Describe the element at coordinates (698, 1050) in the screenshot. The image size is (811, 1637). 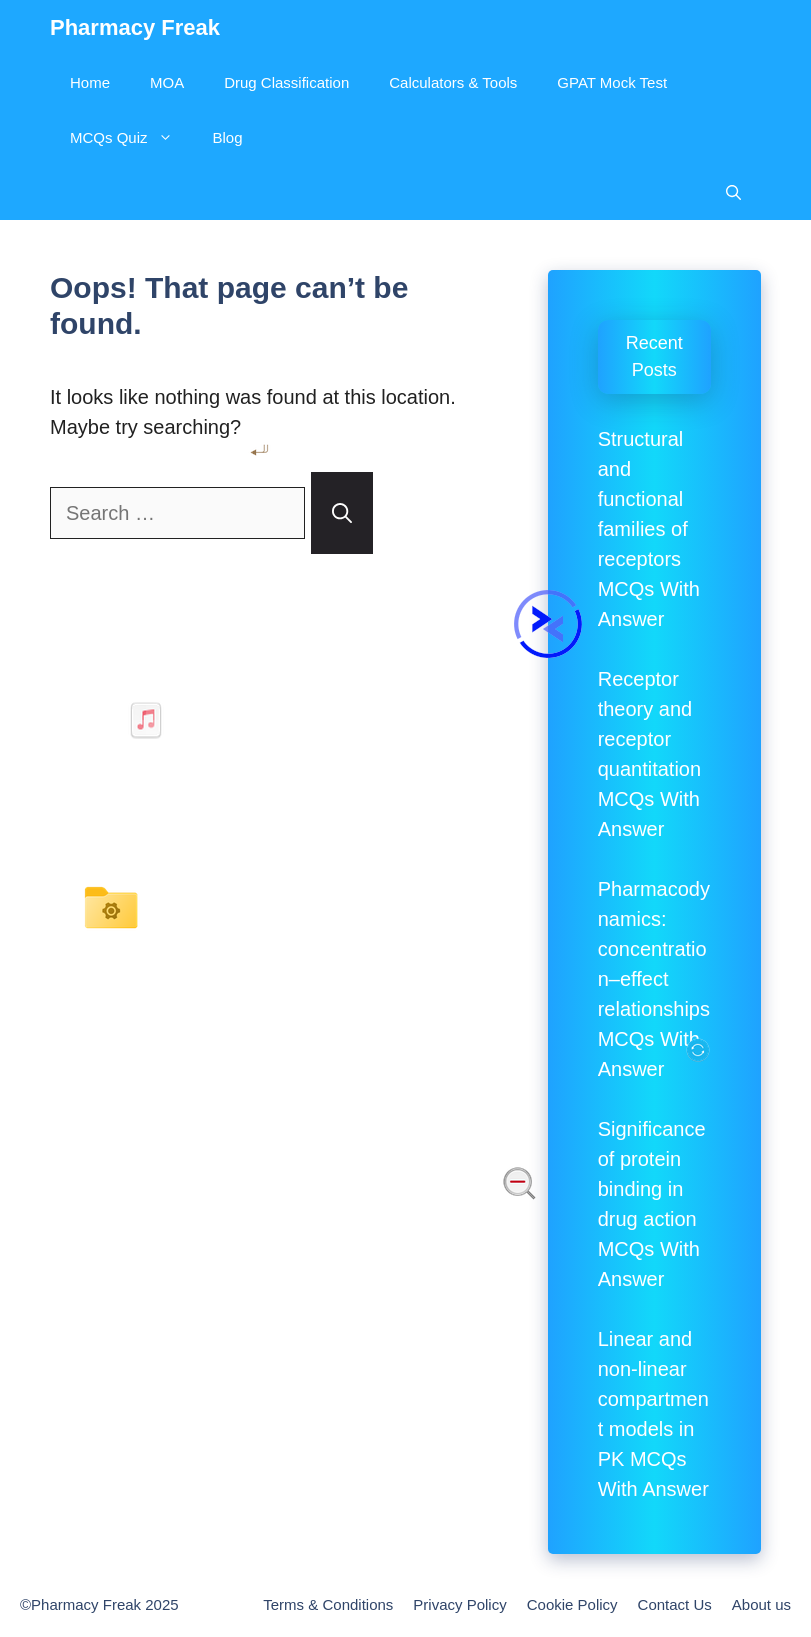
I see `dropbox is currently syncing files` at that location.